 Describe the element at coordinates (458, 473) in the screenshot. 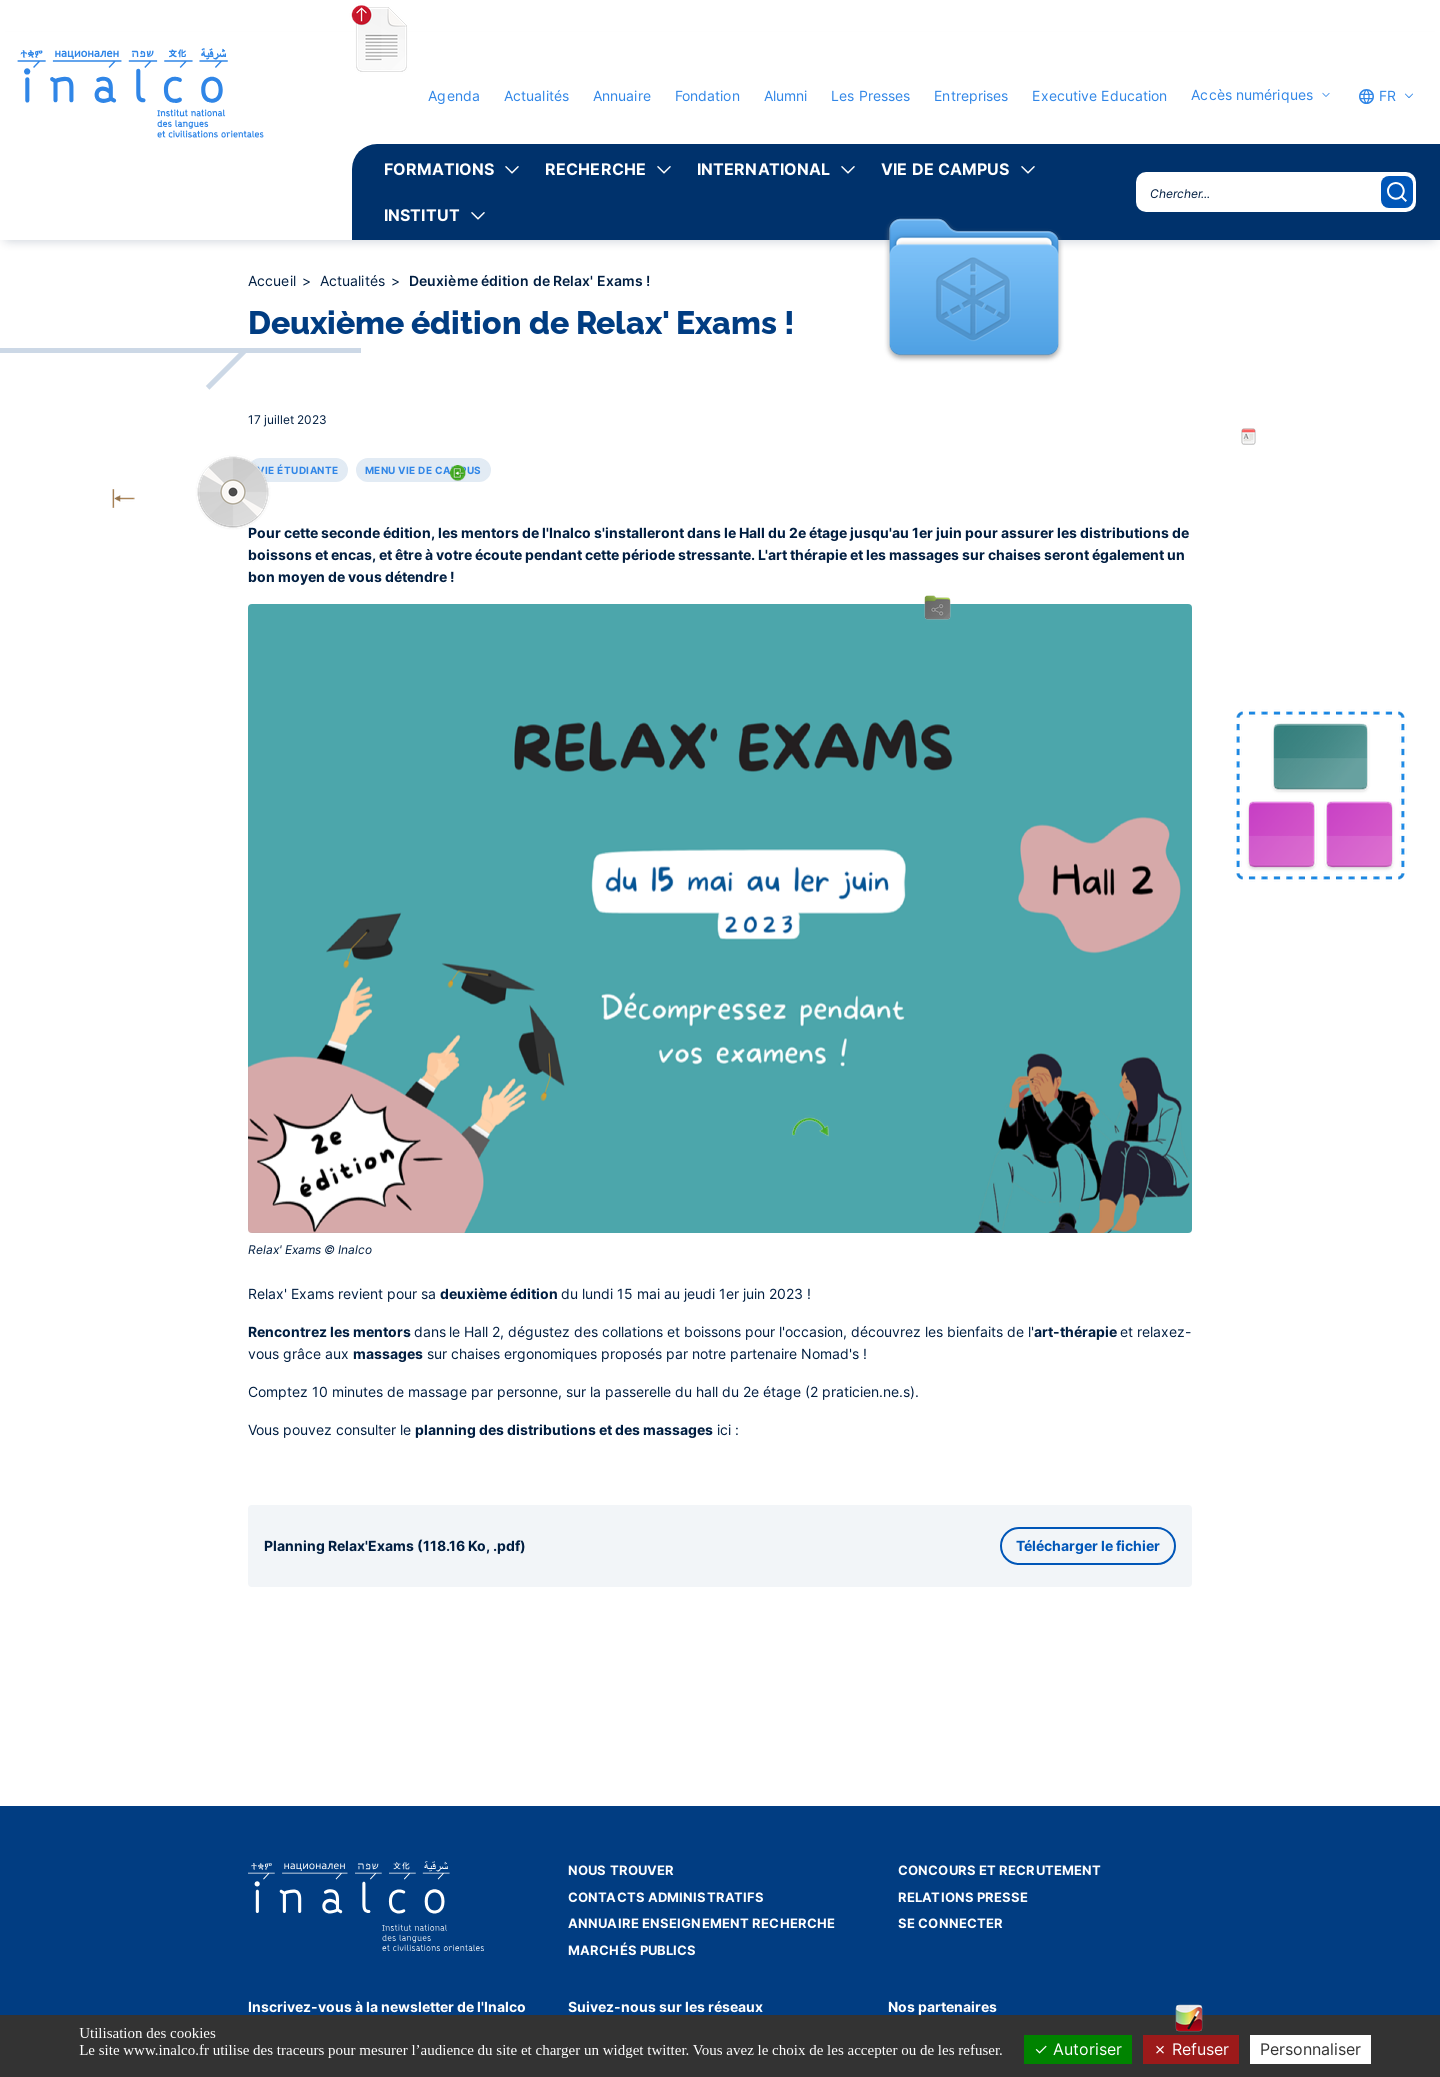

I see `log out of your account` at that location.